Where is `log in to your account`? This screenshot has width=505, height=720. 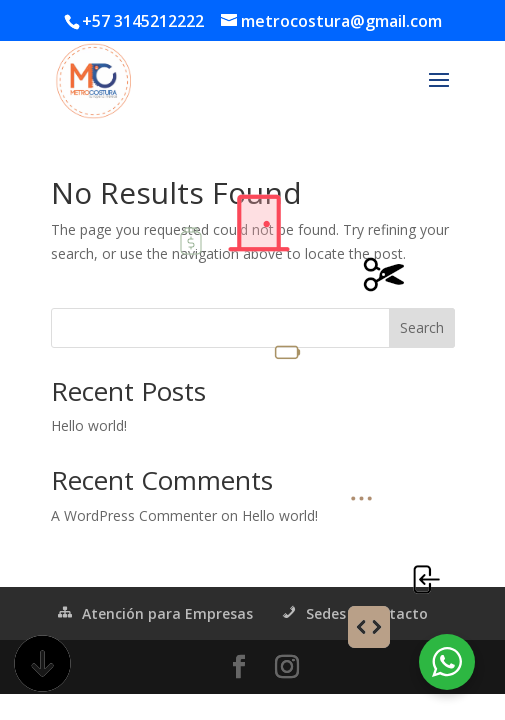 log in to your account is located at coordinates (424, 579).